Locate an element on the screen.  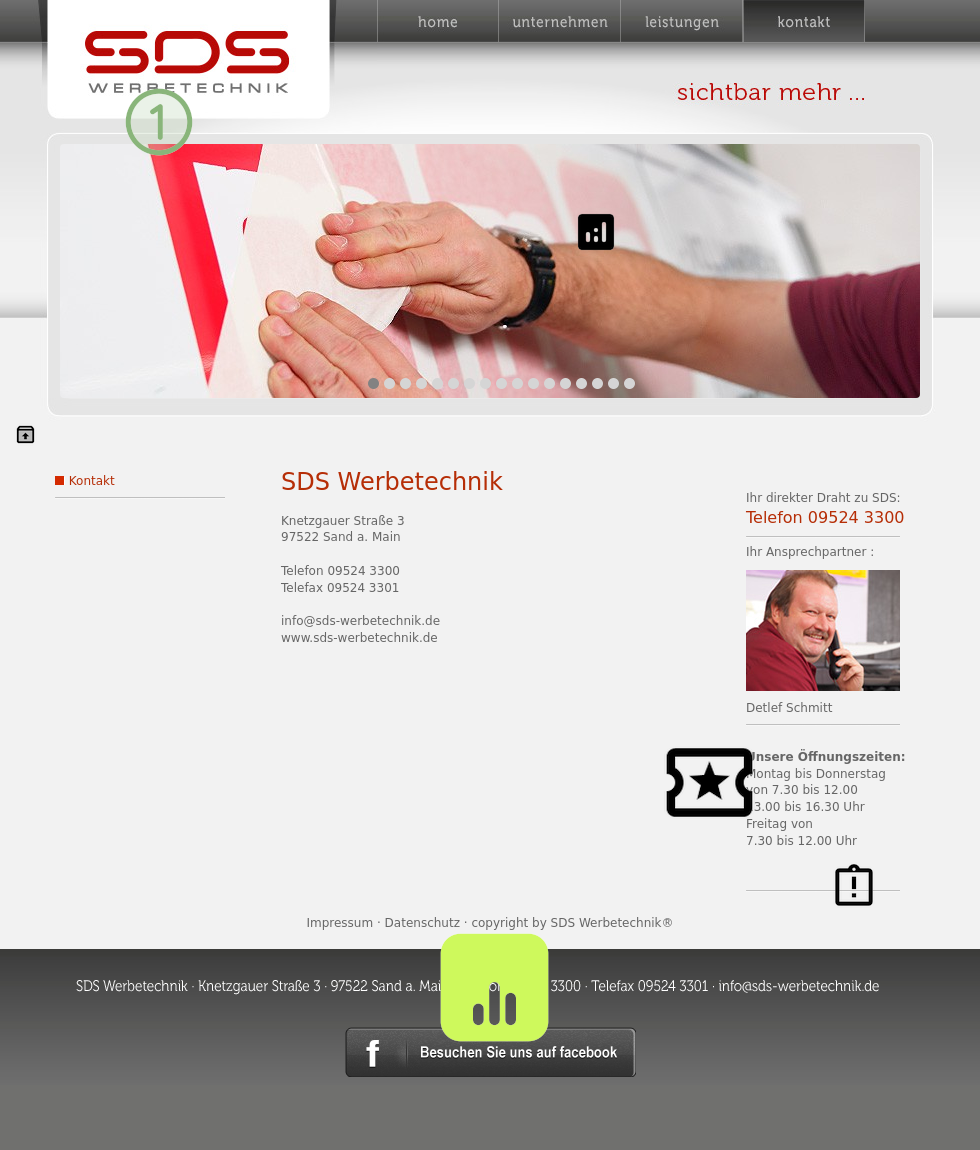
view overdue or late assignments is located at coordinates (854, 887).